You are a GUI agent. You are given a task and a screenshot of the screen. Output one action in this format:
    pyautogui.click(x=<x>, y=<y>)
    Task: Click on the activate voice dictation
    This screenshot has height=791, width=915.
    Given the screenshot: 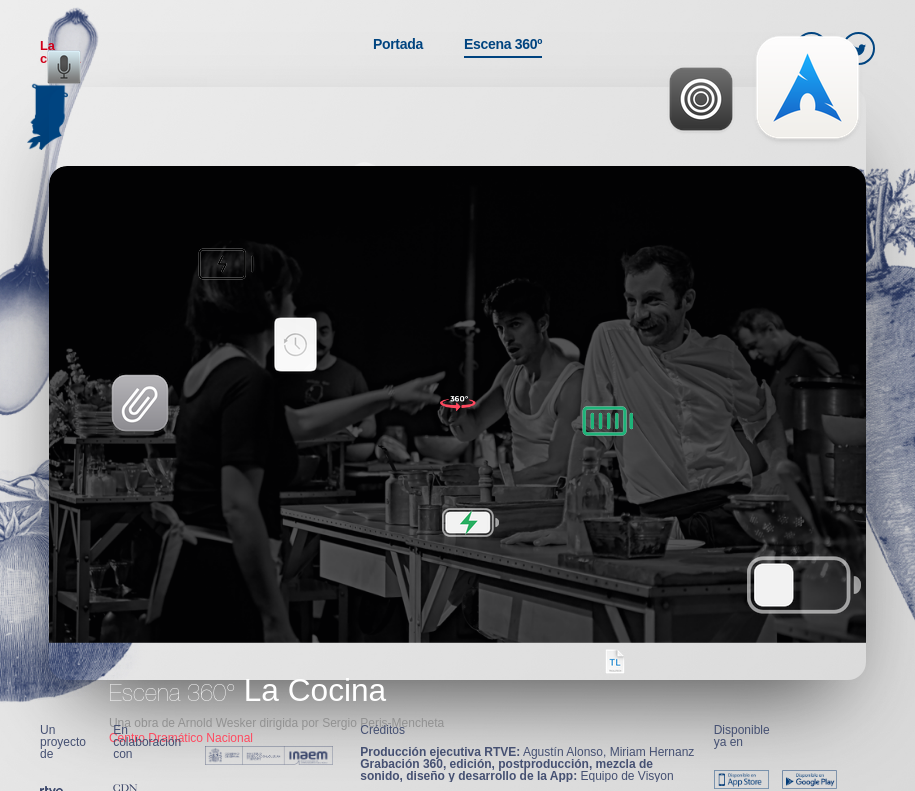 What is the action you would take?
    pyautogui.click(x=64, y=67)
    